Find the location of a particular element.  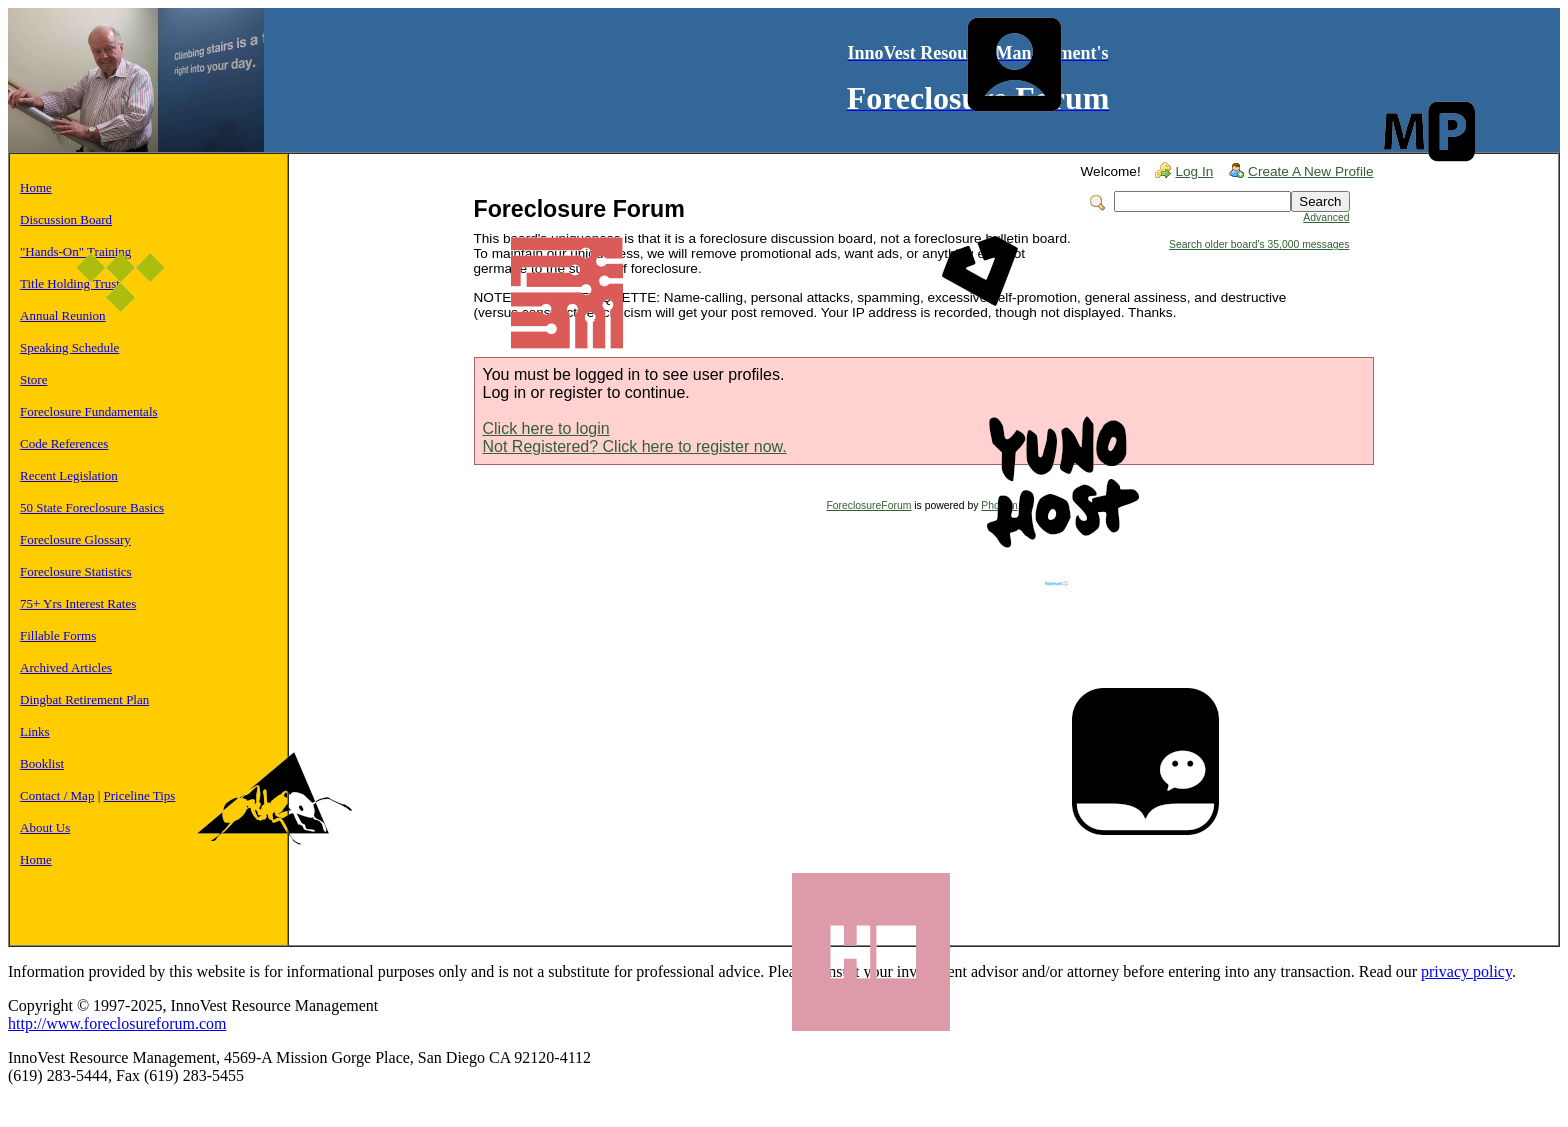

macports package manager logo is located at coordinates (1429, 131).